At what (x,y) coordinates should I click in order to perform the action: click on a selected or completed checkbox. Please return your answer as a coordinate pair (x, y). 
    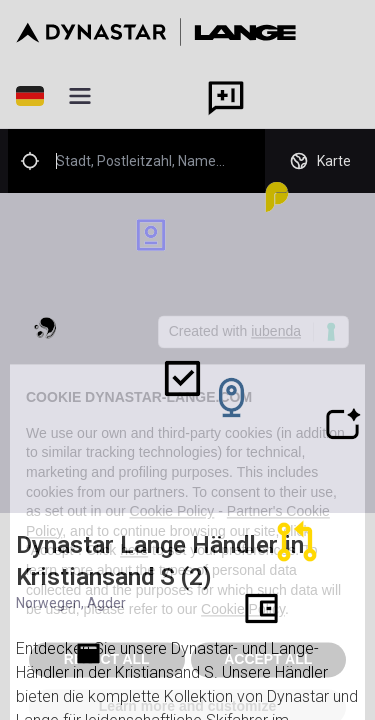
    Looking at the image, I should click on (182, 378).